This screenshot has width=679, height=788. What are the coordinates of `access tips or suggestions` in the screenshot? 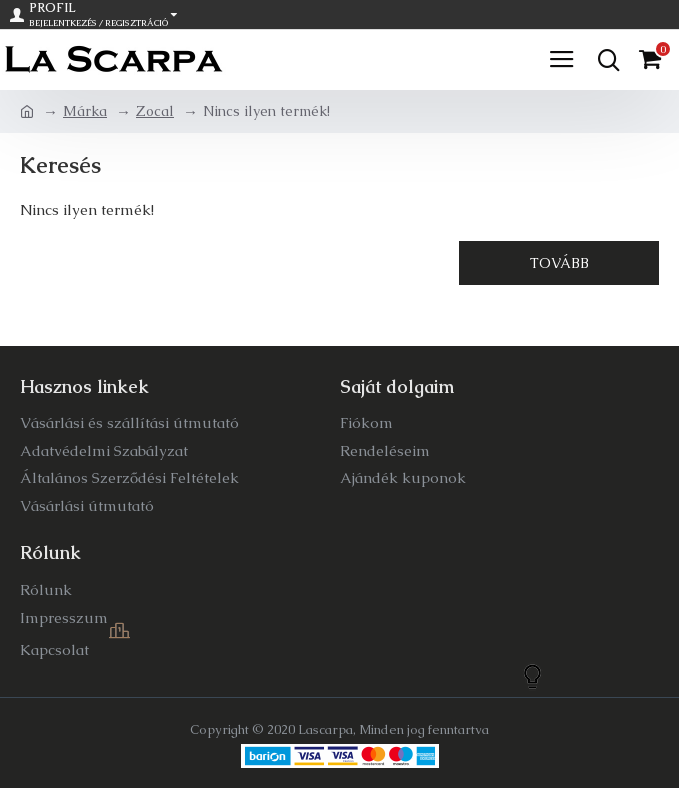 It's located at (532, 676).